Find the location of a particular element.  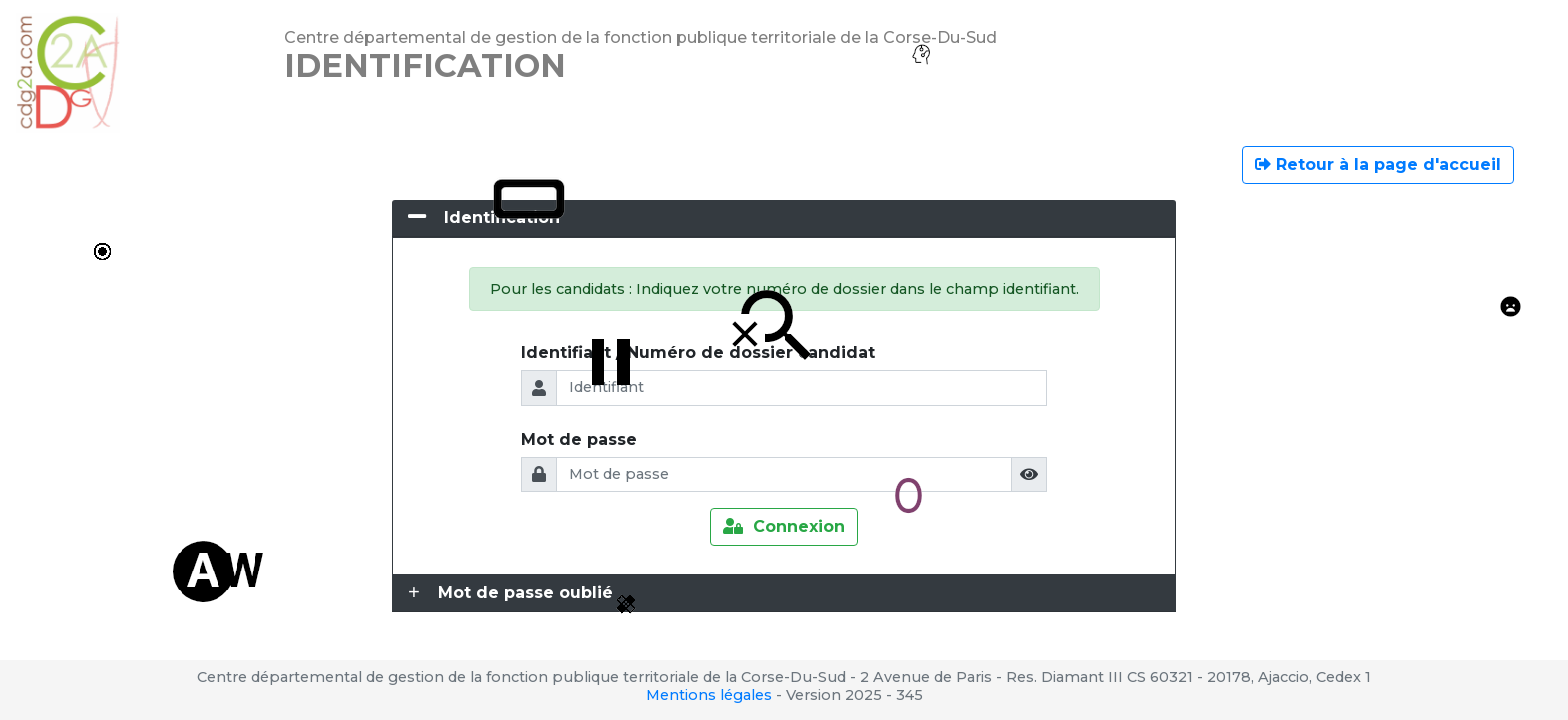

indicates a selected radio button option is located at coordinates (102, 251).